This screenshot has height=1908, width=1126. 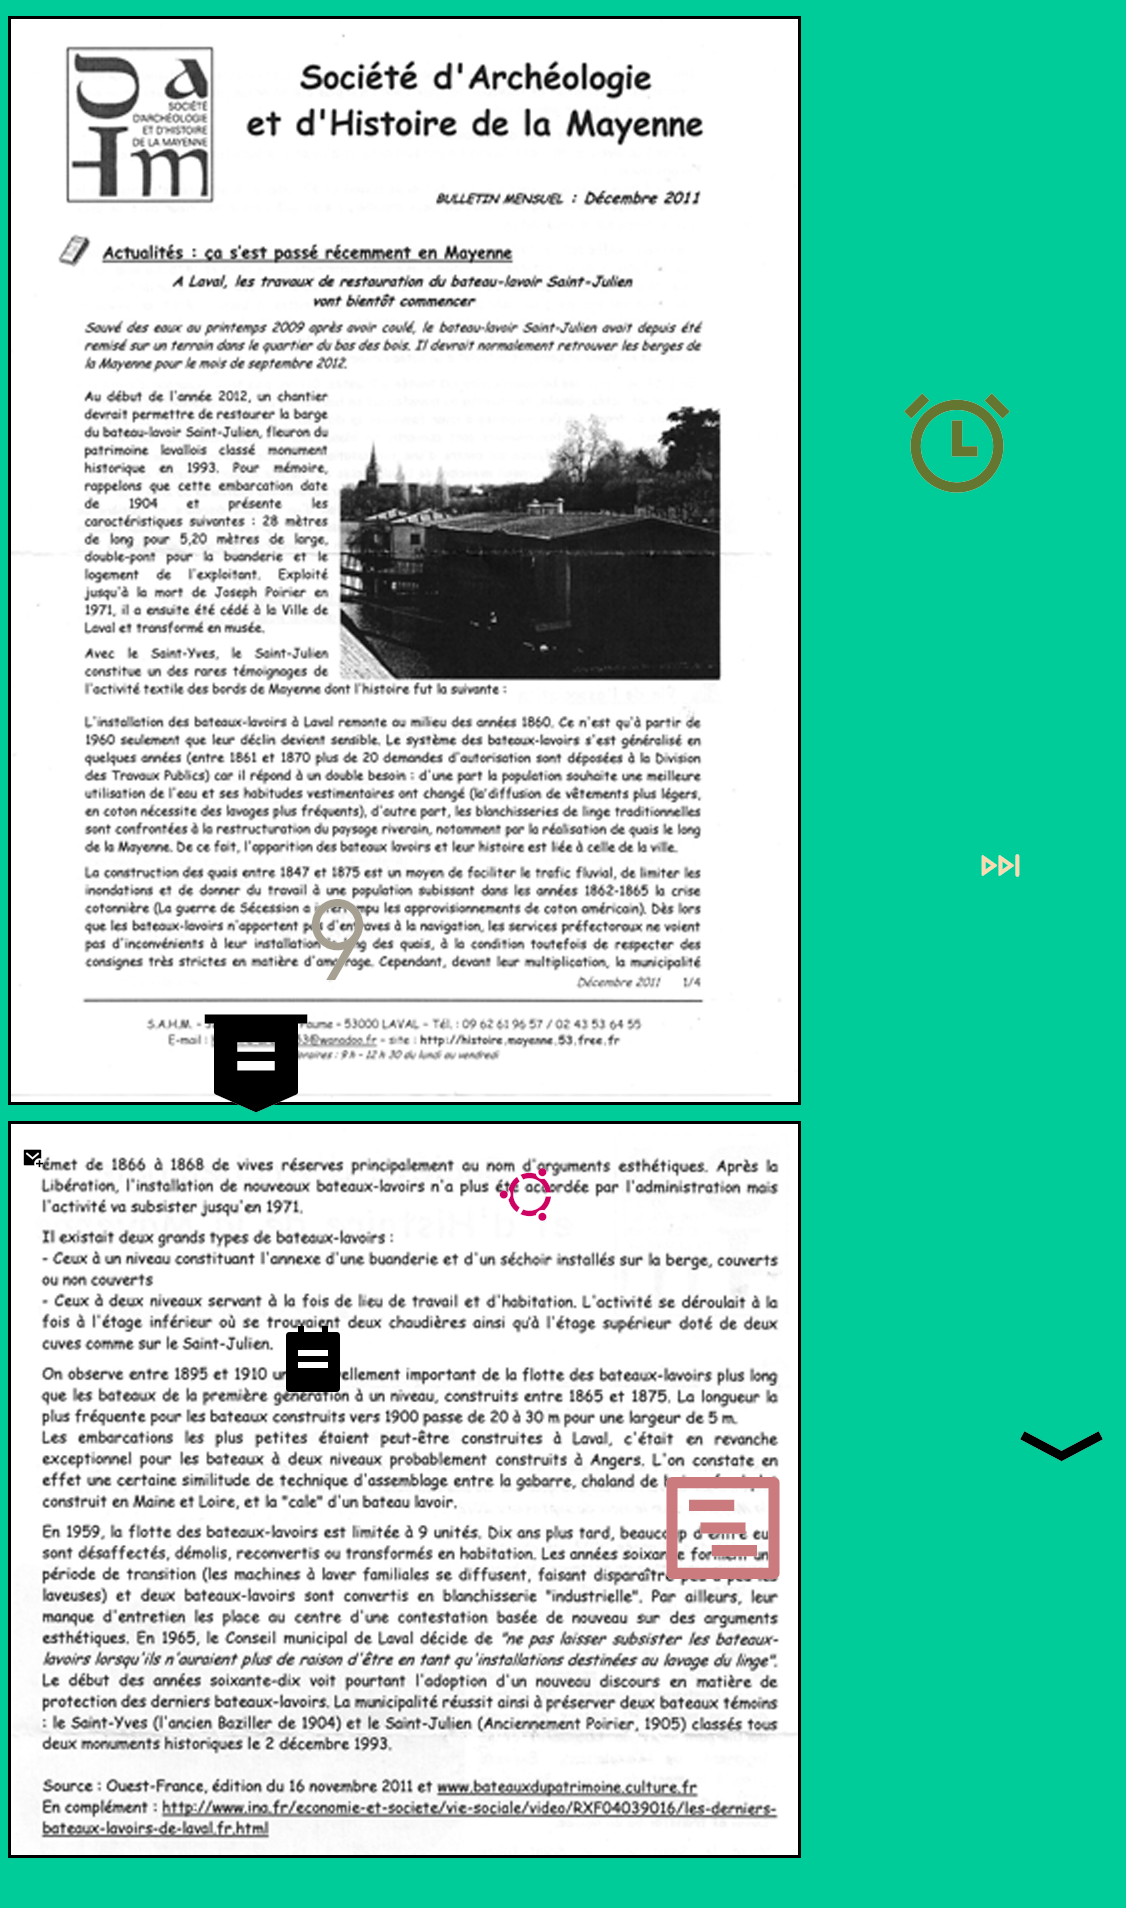 What do you see at coordinates (957, 441) in the screenshot?
I see `set or manage alarms` at bounding box center [957, 441].